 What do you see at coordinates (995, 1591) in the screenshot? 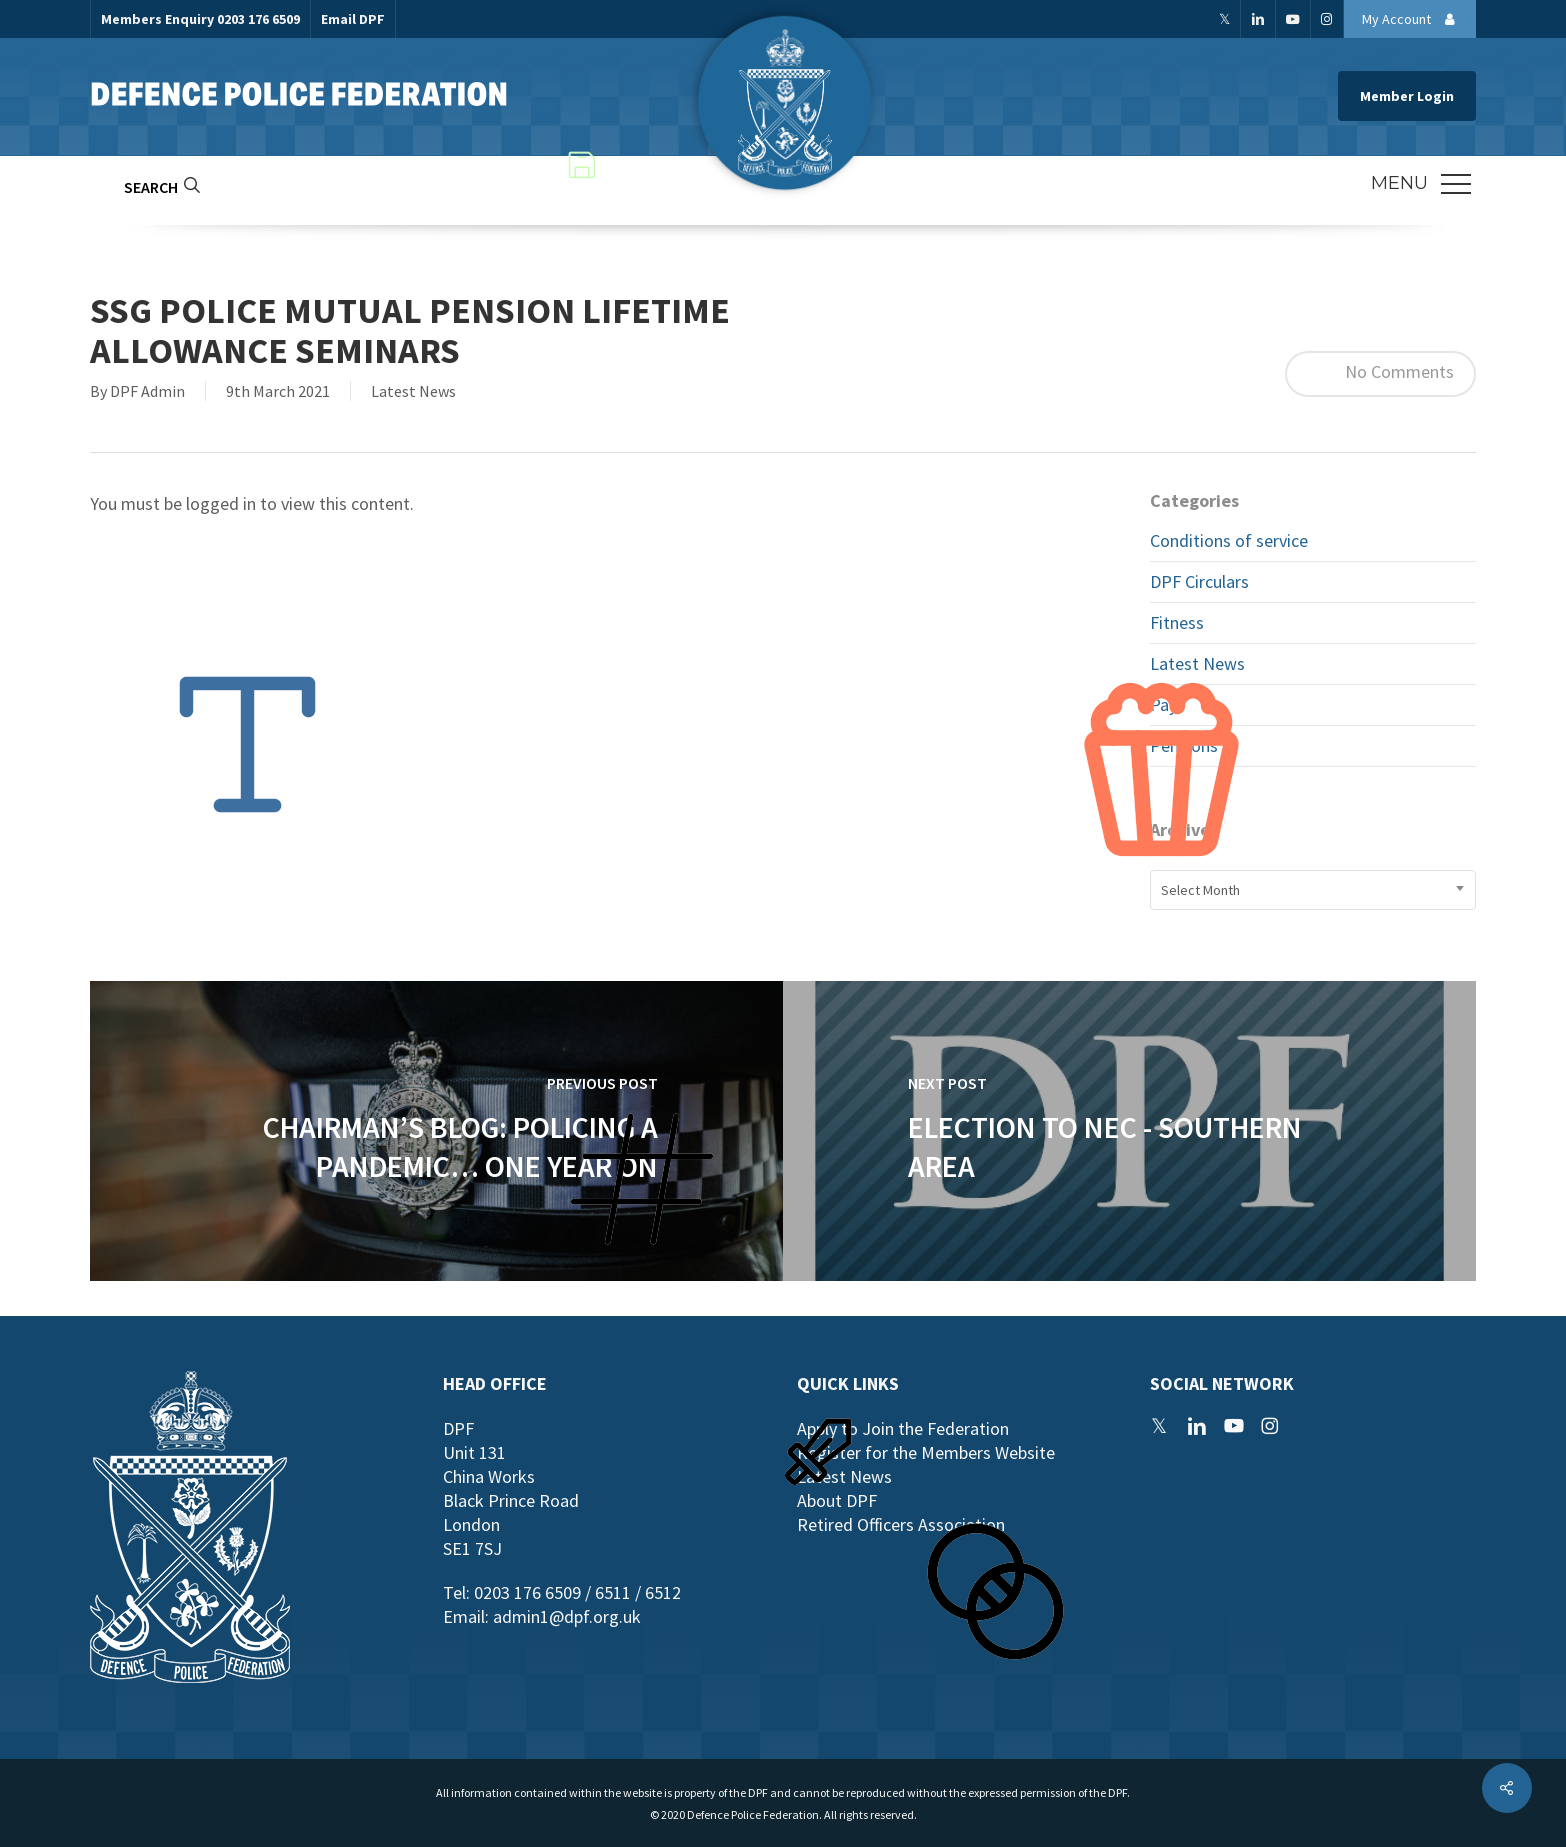
I see `apply intersection operation to selected shapes` at bounding box center [995, 1591].